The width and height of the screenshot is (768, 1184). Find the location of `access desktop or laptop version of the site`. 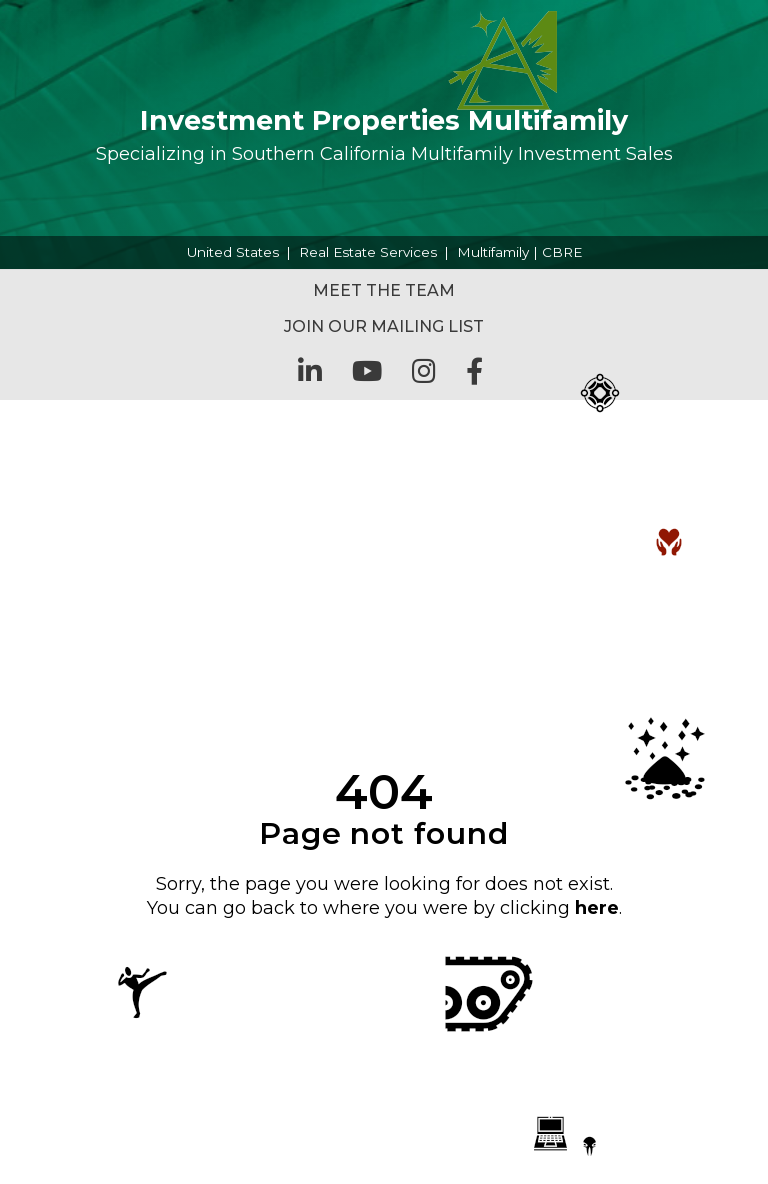

access desktop or laptop version of the site is located at coordinates (550, 1133).